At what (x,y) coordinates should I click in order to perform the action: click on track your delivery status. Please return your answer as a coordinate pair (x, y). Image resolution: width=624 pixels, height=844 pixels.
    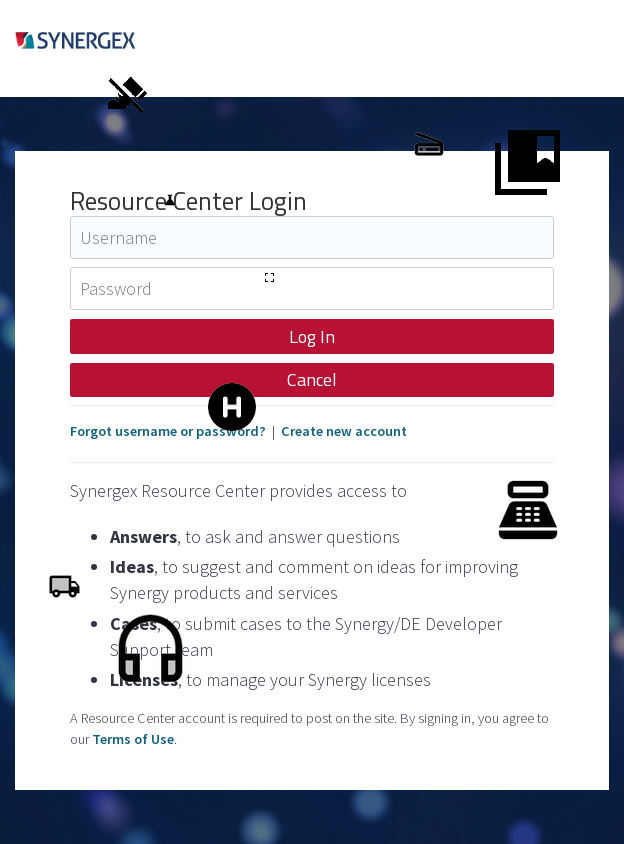
    Looking at the image, I should click on (64, 586).